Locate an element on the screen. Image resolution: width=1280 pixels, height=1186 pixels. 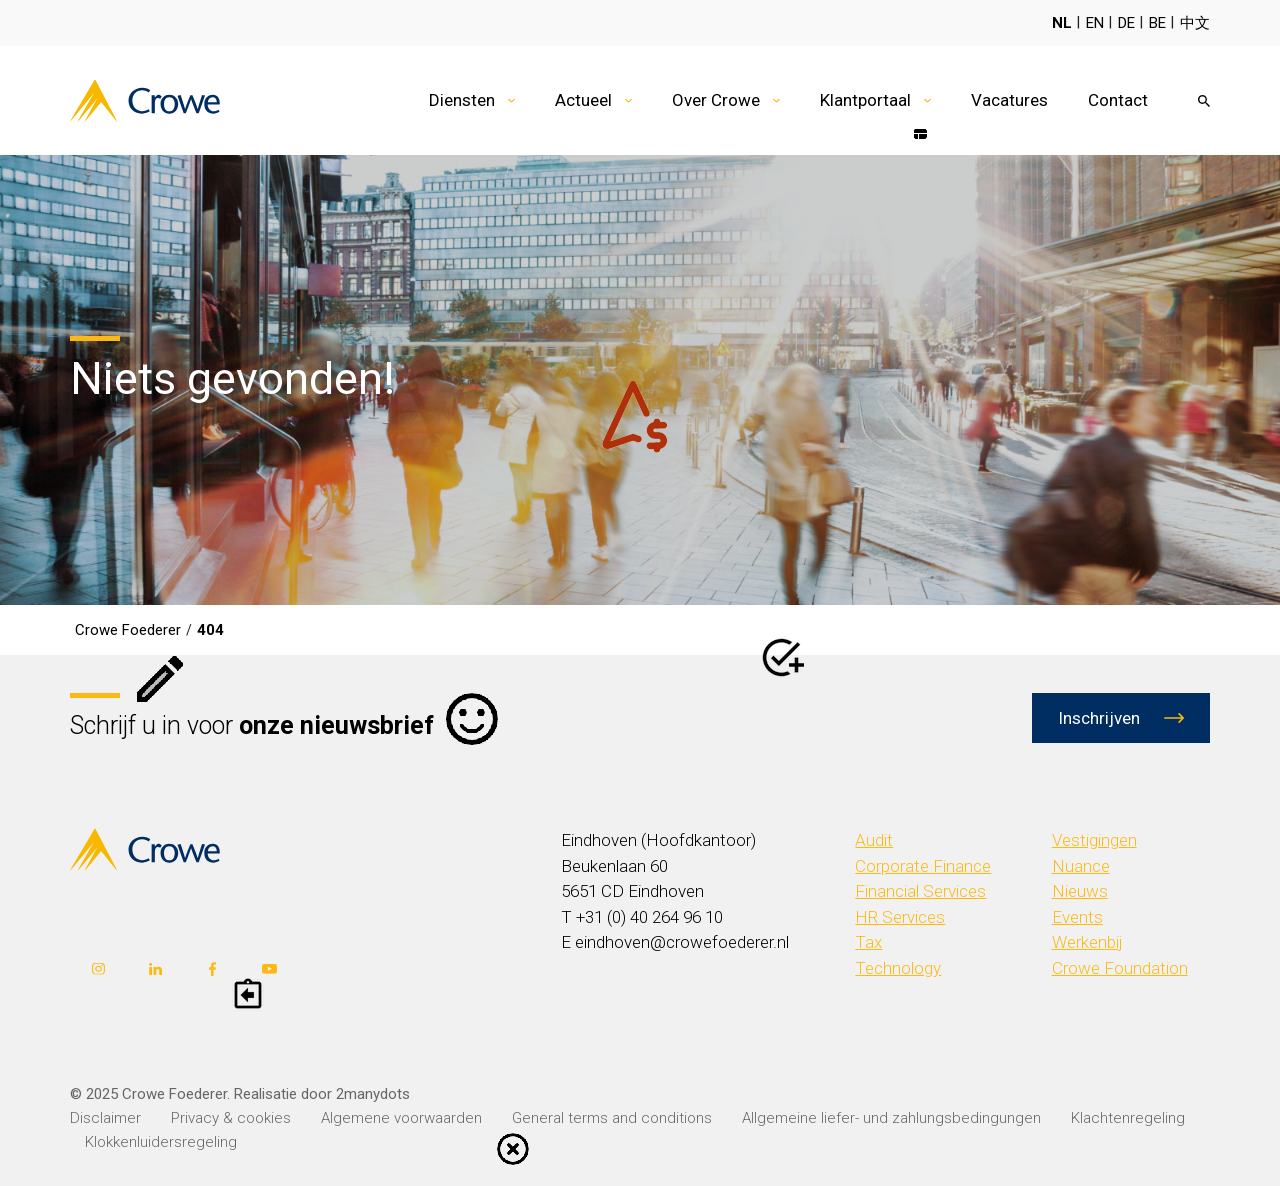
navigate to nearby financial services is located at coordinates (633, 415).